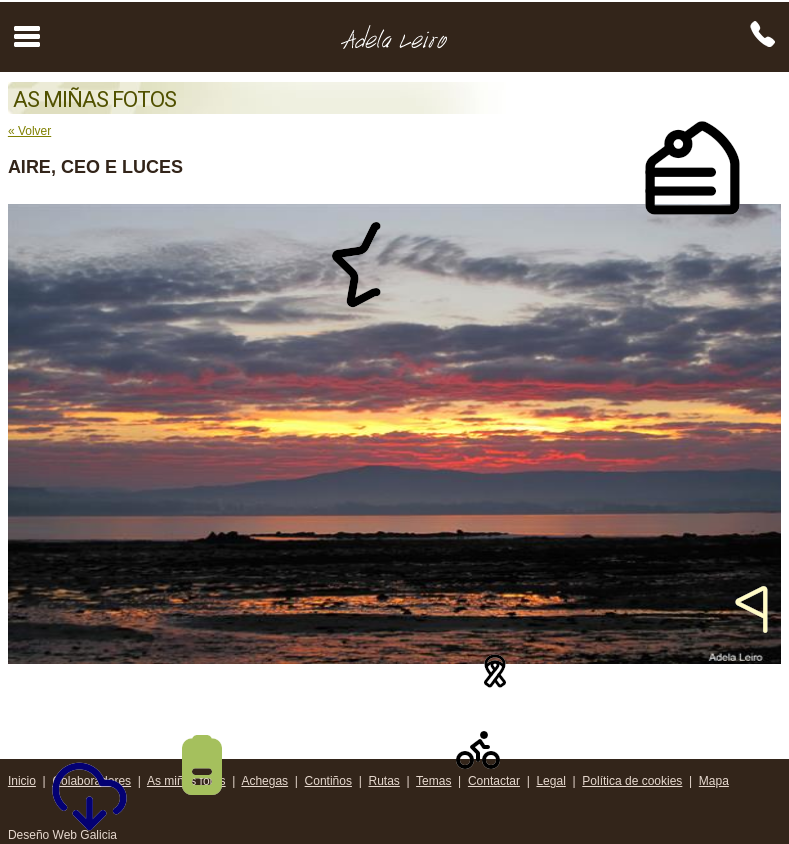 This screenshot has width=789, height=844. I want to click on select bicycle as transportation mode, so click(478, 749).